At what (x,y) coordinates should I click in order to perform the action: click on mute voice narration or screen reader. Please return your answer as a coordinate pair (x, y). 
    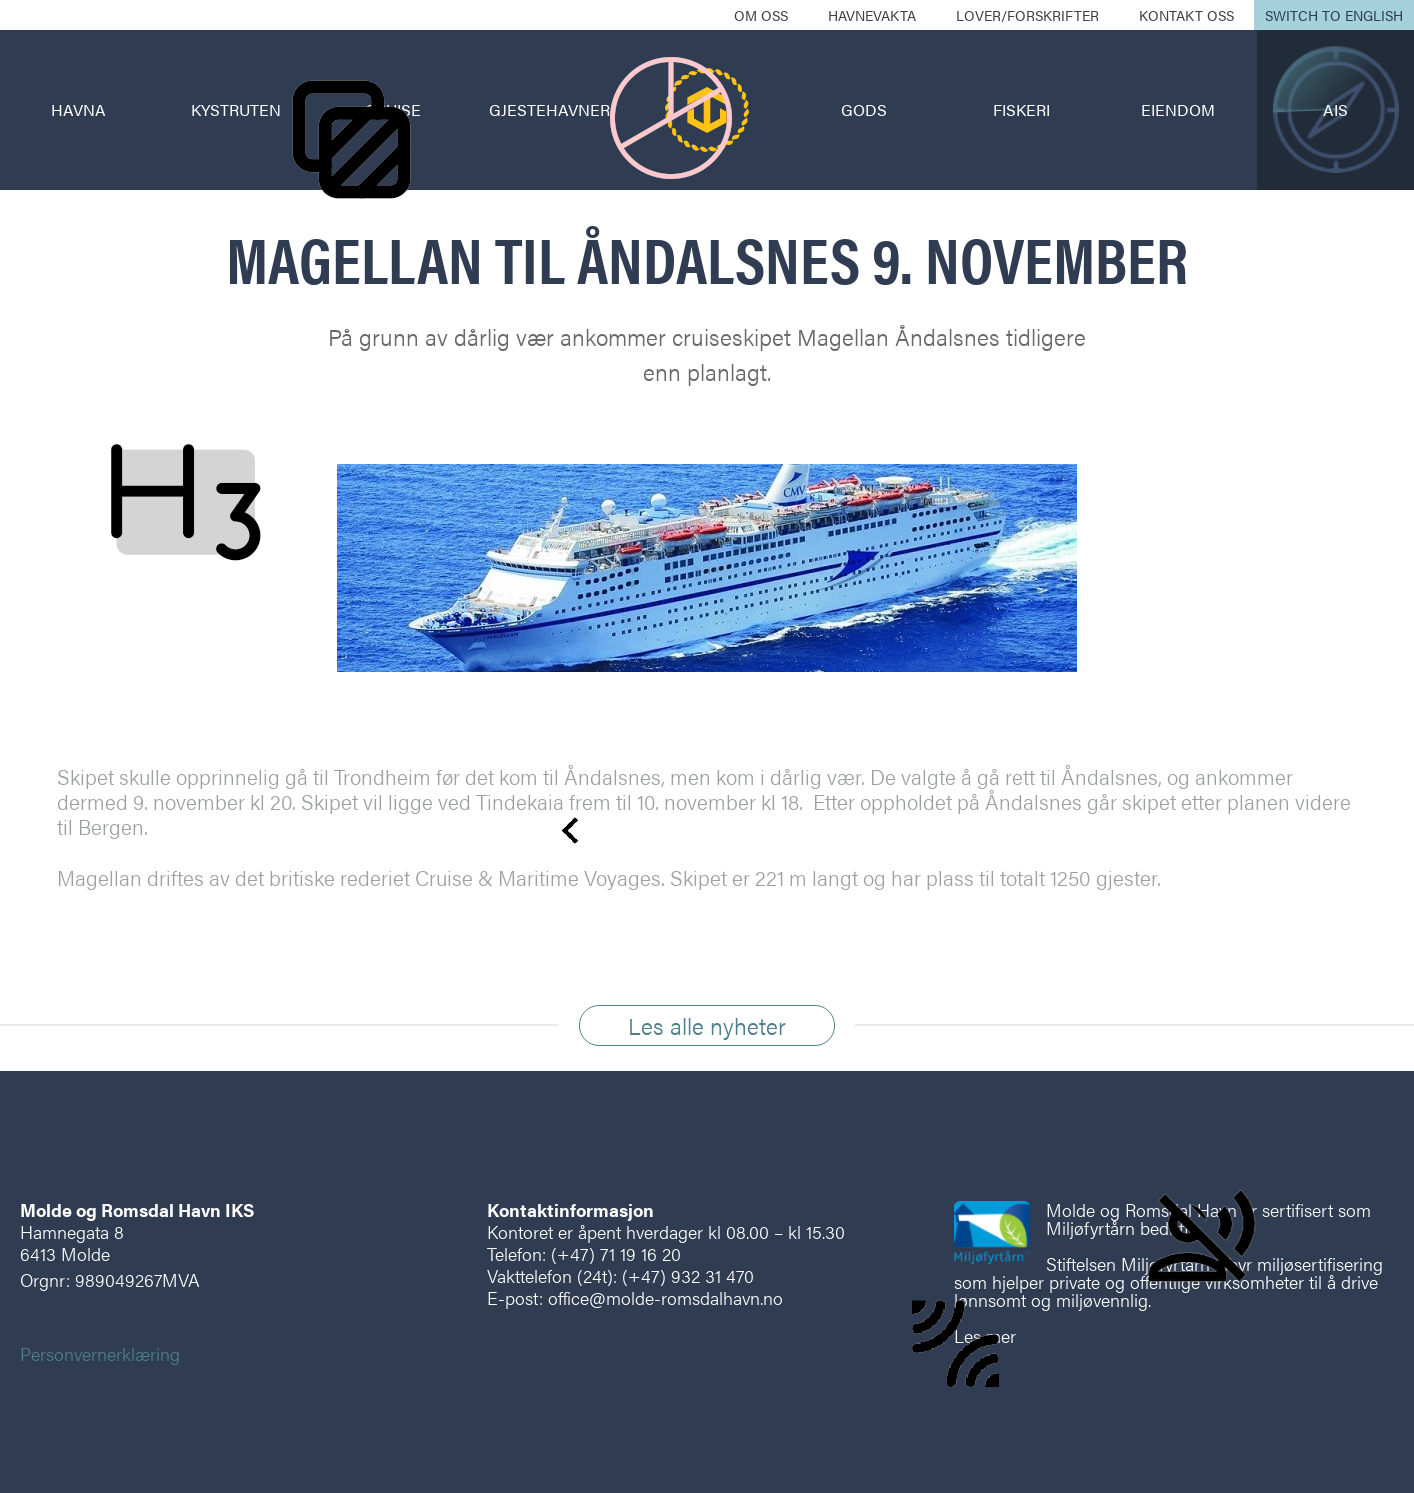
    Looking at the image, I should click on (1202, 1238).